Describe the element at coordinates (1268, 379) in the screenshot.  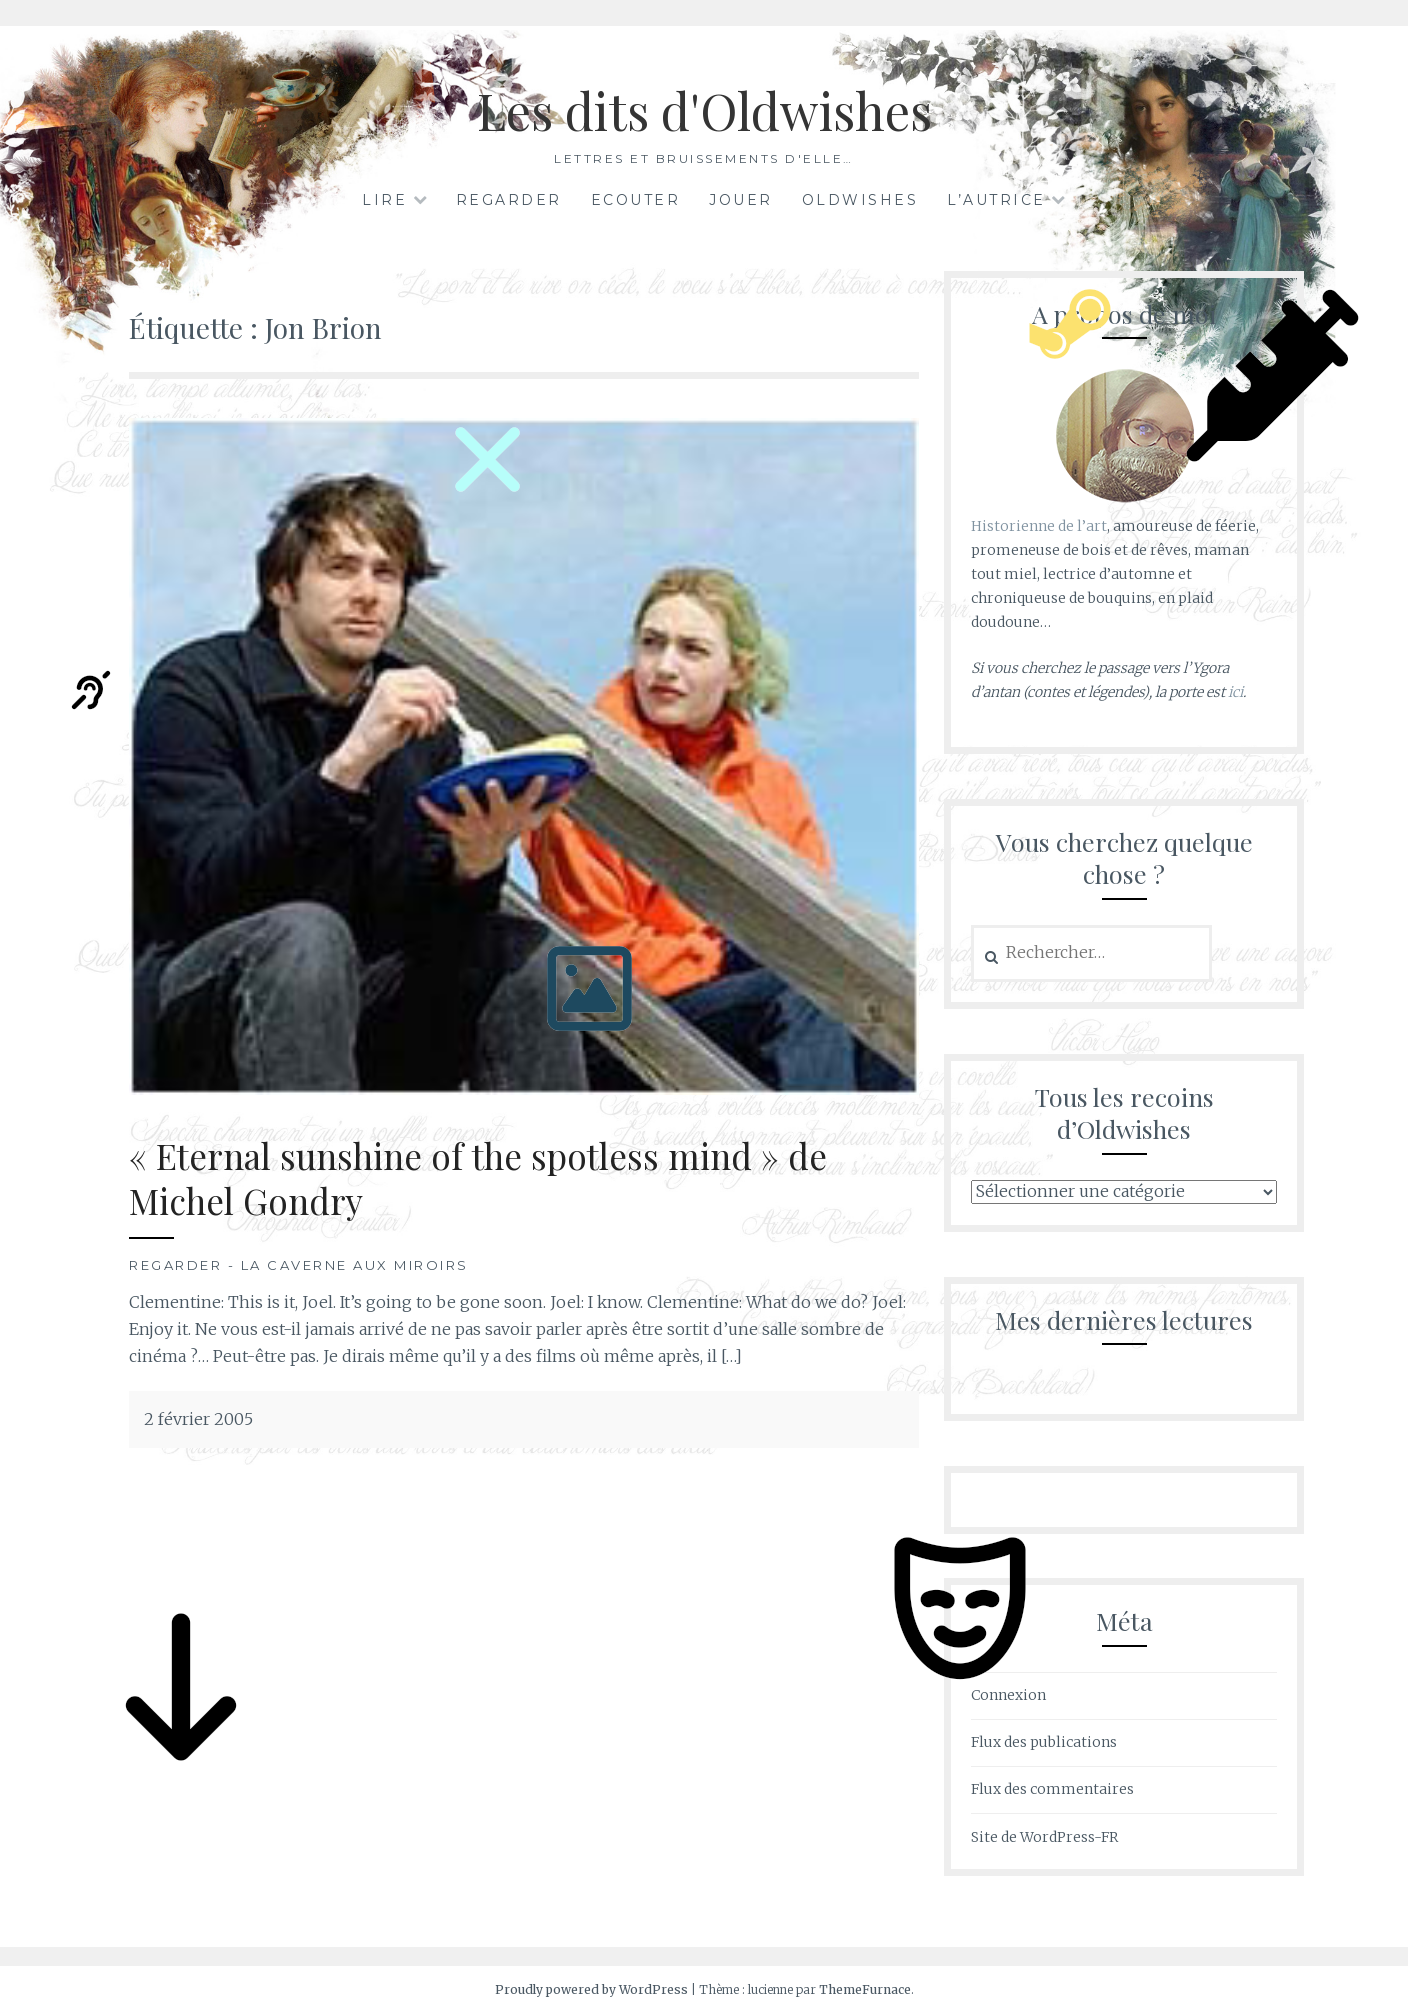
I see `access medical or health-related features` at that location.